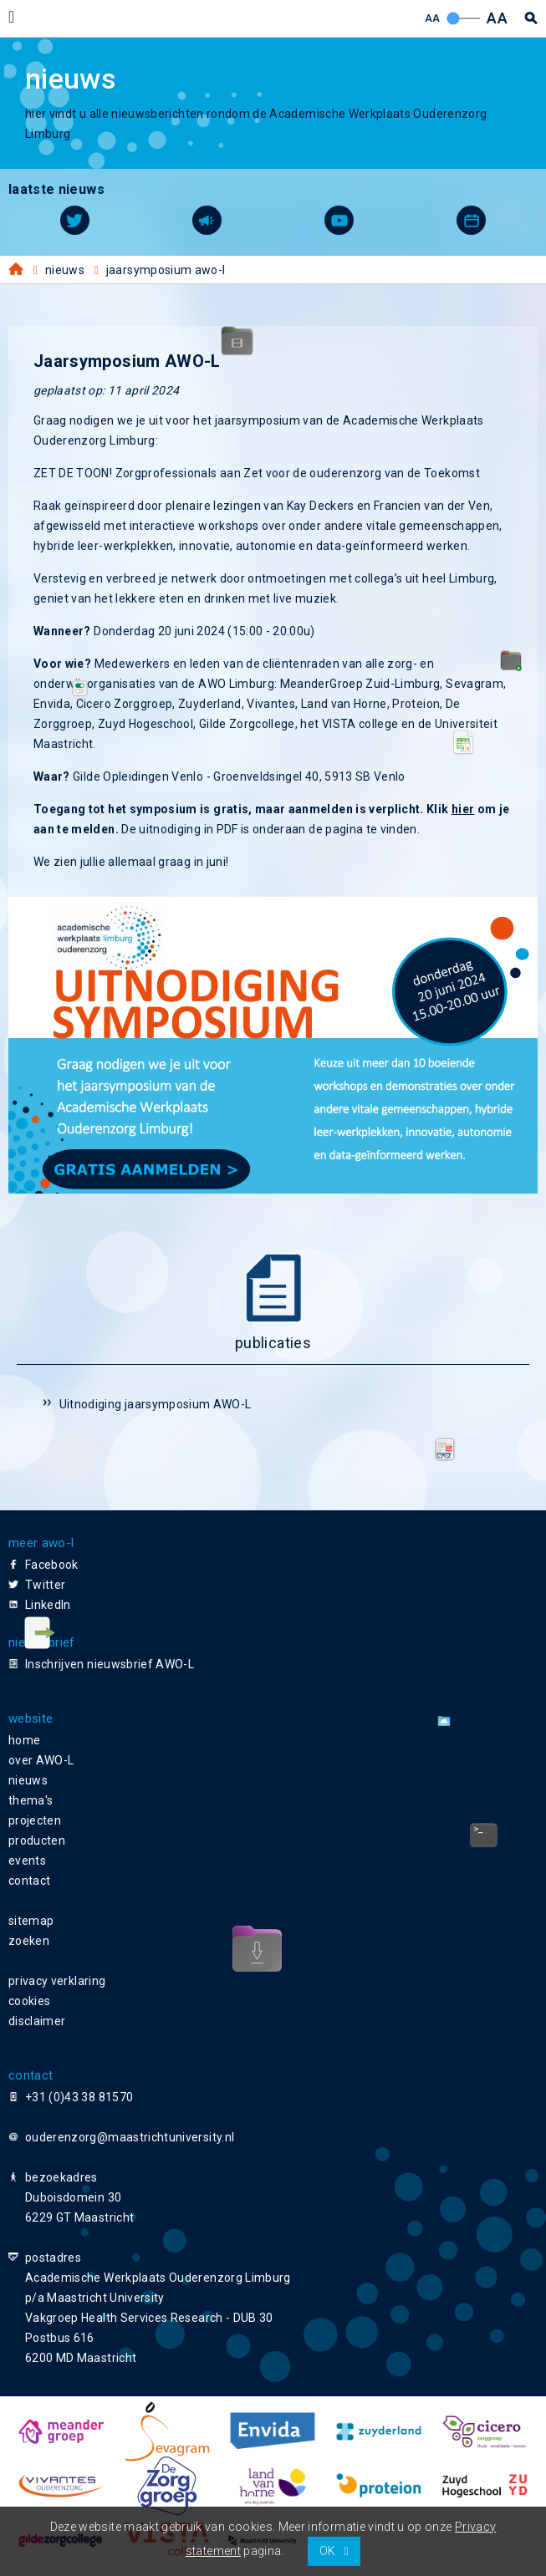 Image resolution: width=546 pixels, height=2576 pixels. I want to click on access cloud storage or remote file connections, so click(444, 1721).